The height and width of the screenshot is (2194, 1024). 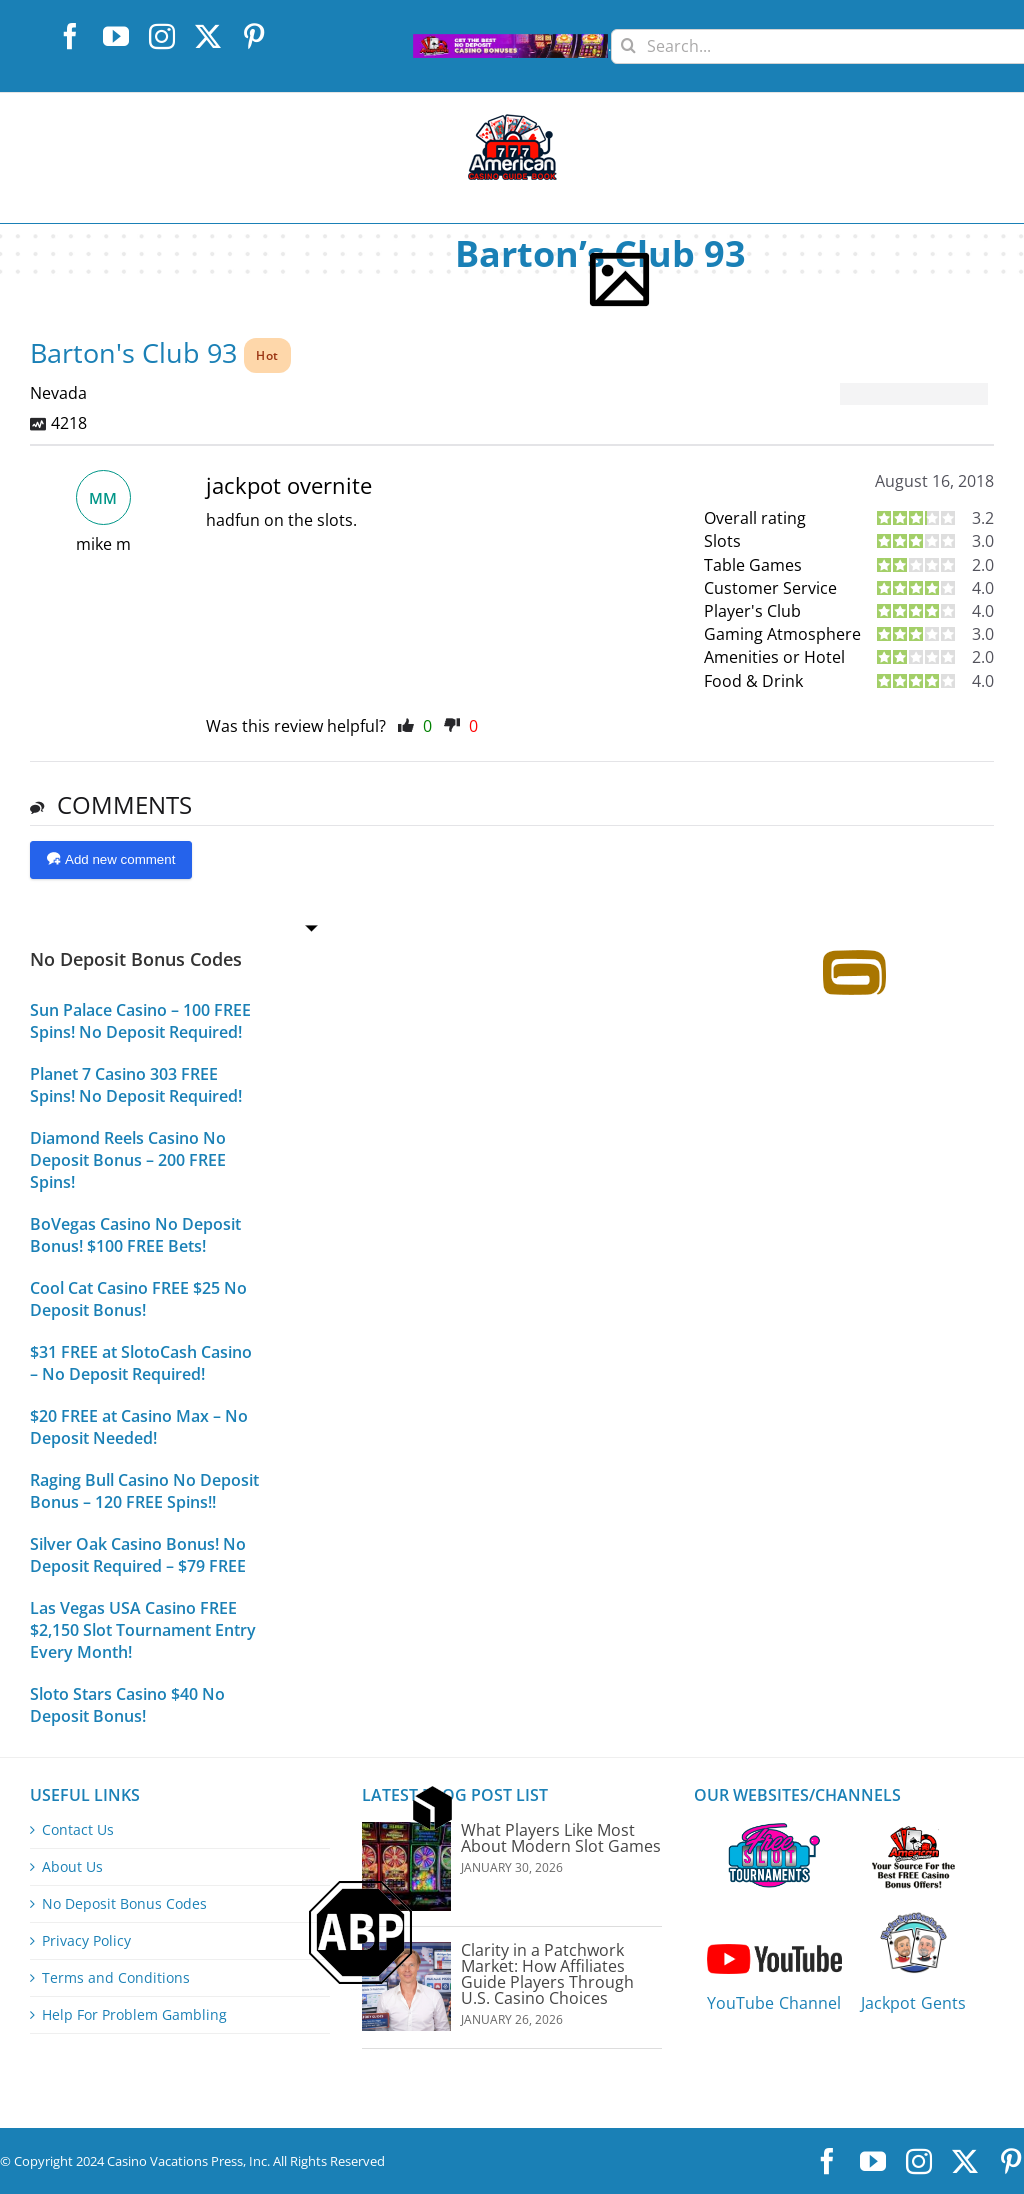 I want to click on open the Gameloft game launcher, so click(x=854, y=972).